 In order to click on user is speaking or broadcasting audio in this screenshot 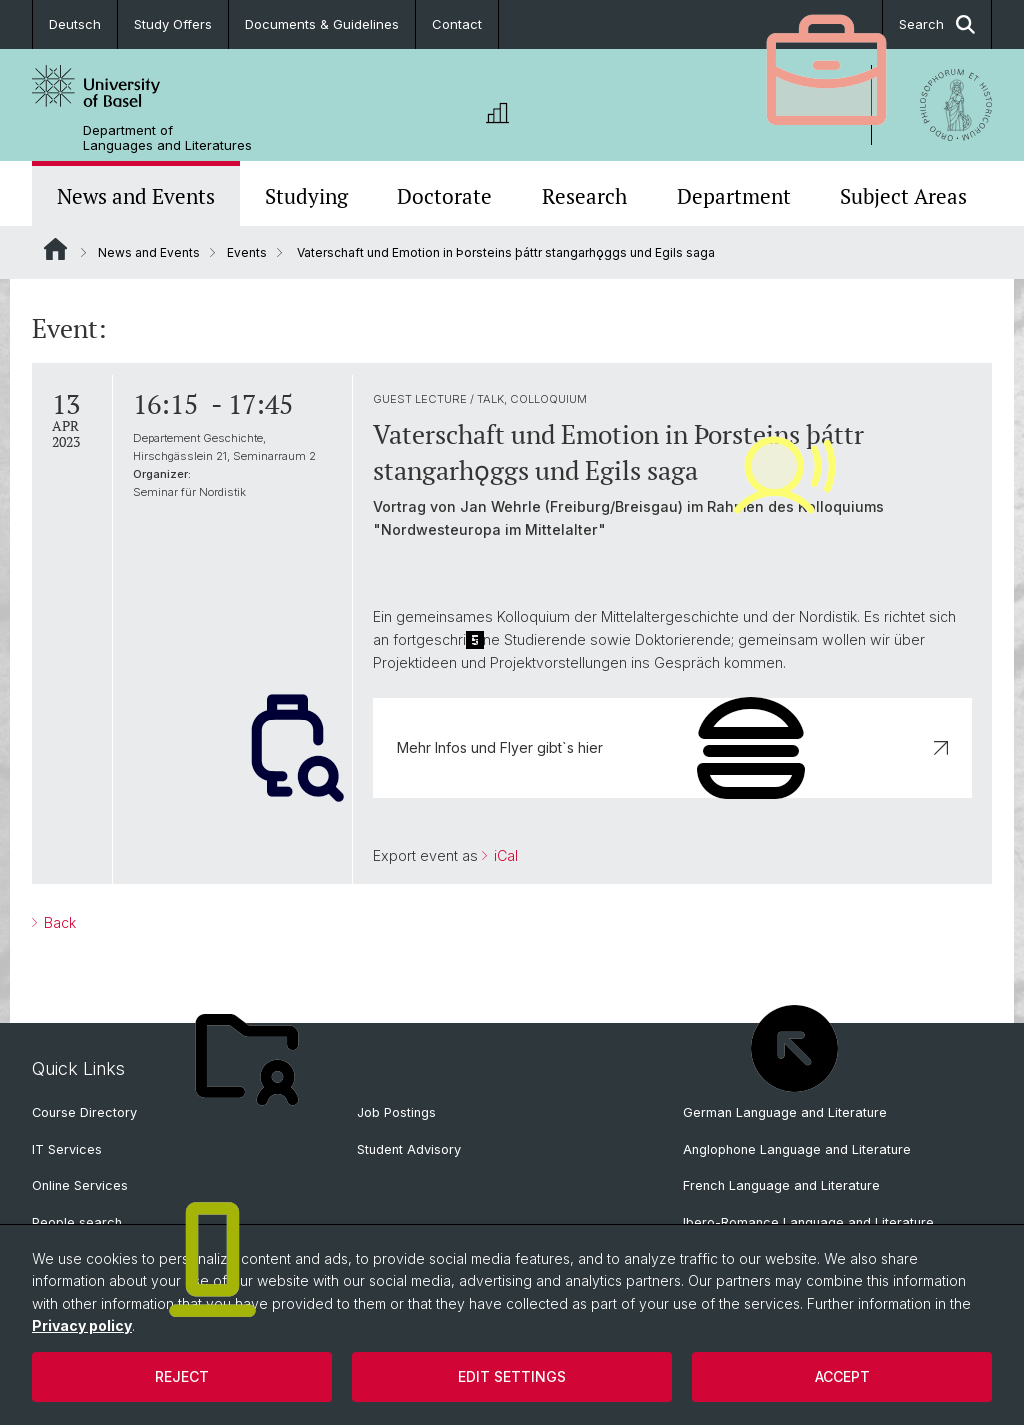, I will do `click(783, 475)`.